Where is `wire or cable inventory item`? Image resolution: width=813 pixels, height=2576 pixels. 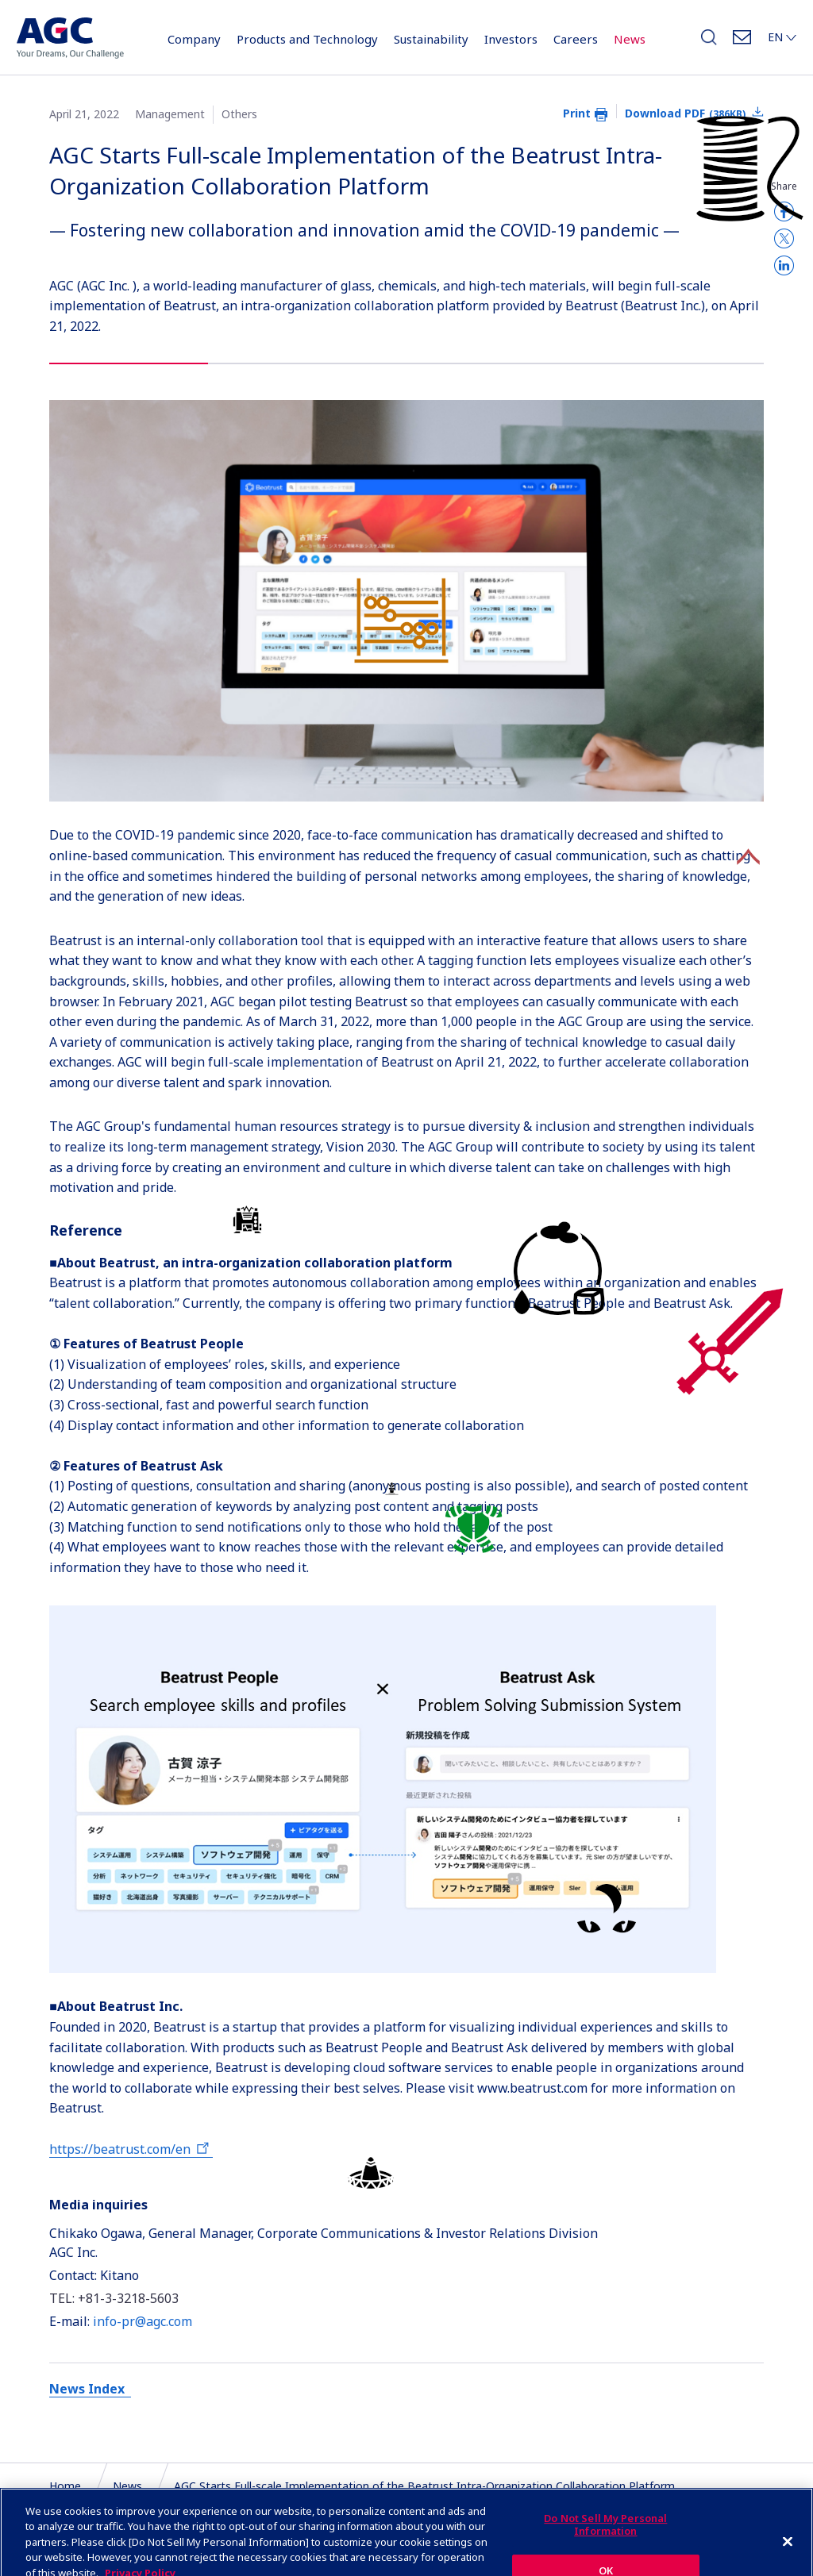
wire or cable inventory item is located at coordinates (749, 168).